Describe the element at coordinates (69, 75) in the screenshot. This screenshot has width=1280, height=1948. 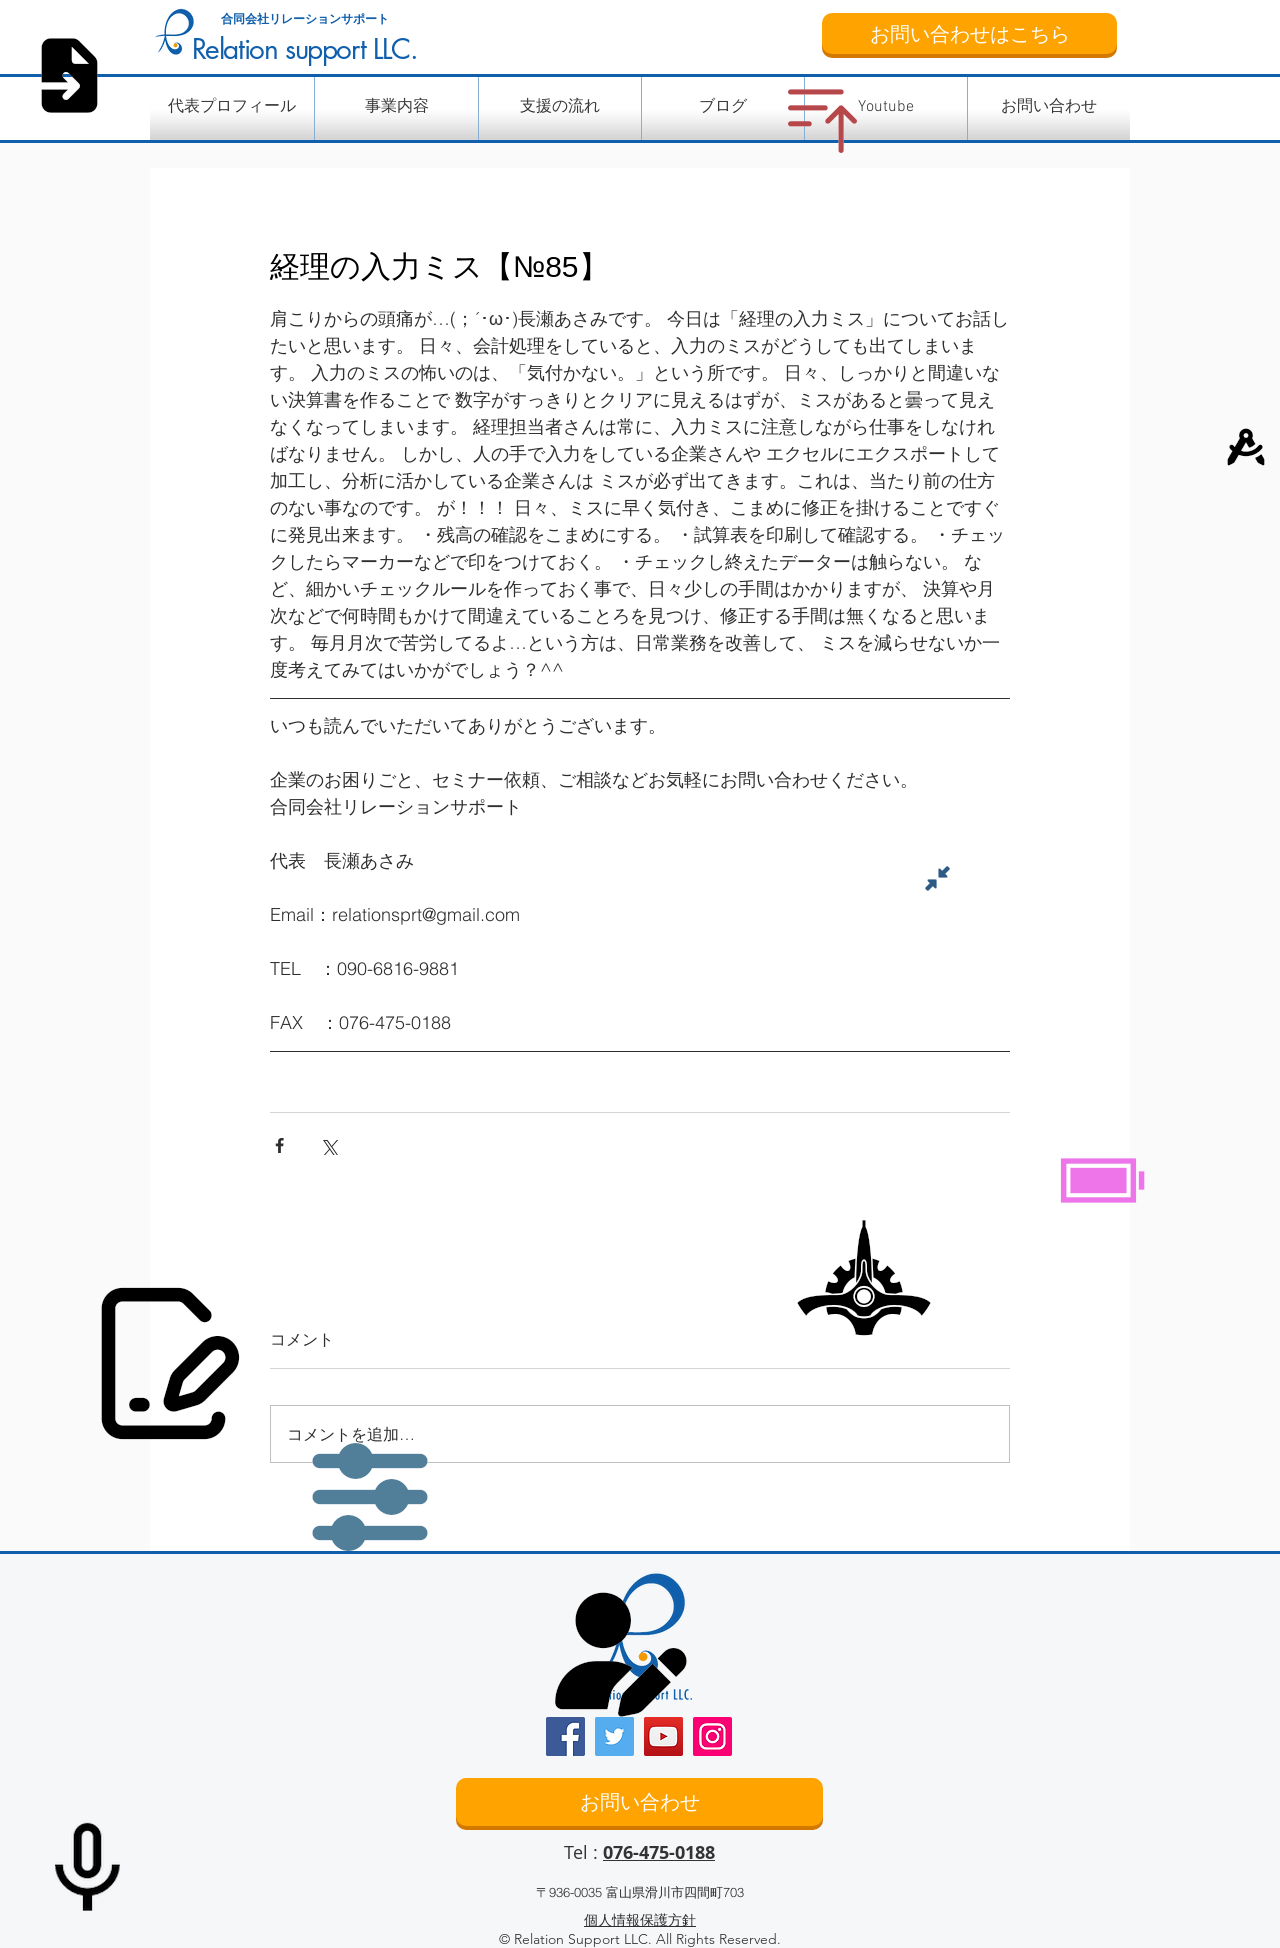
I see `import file or document` at that location.